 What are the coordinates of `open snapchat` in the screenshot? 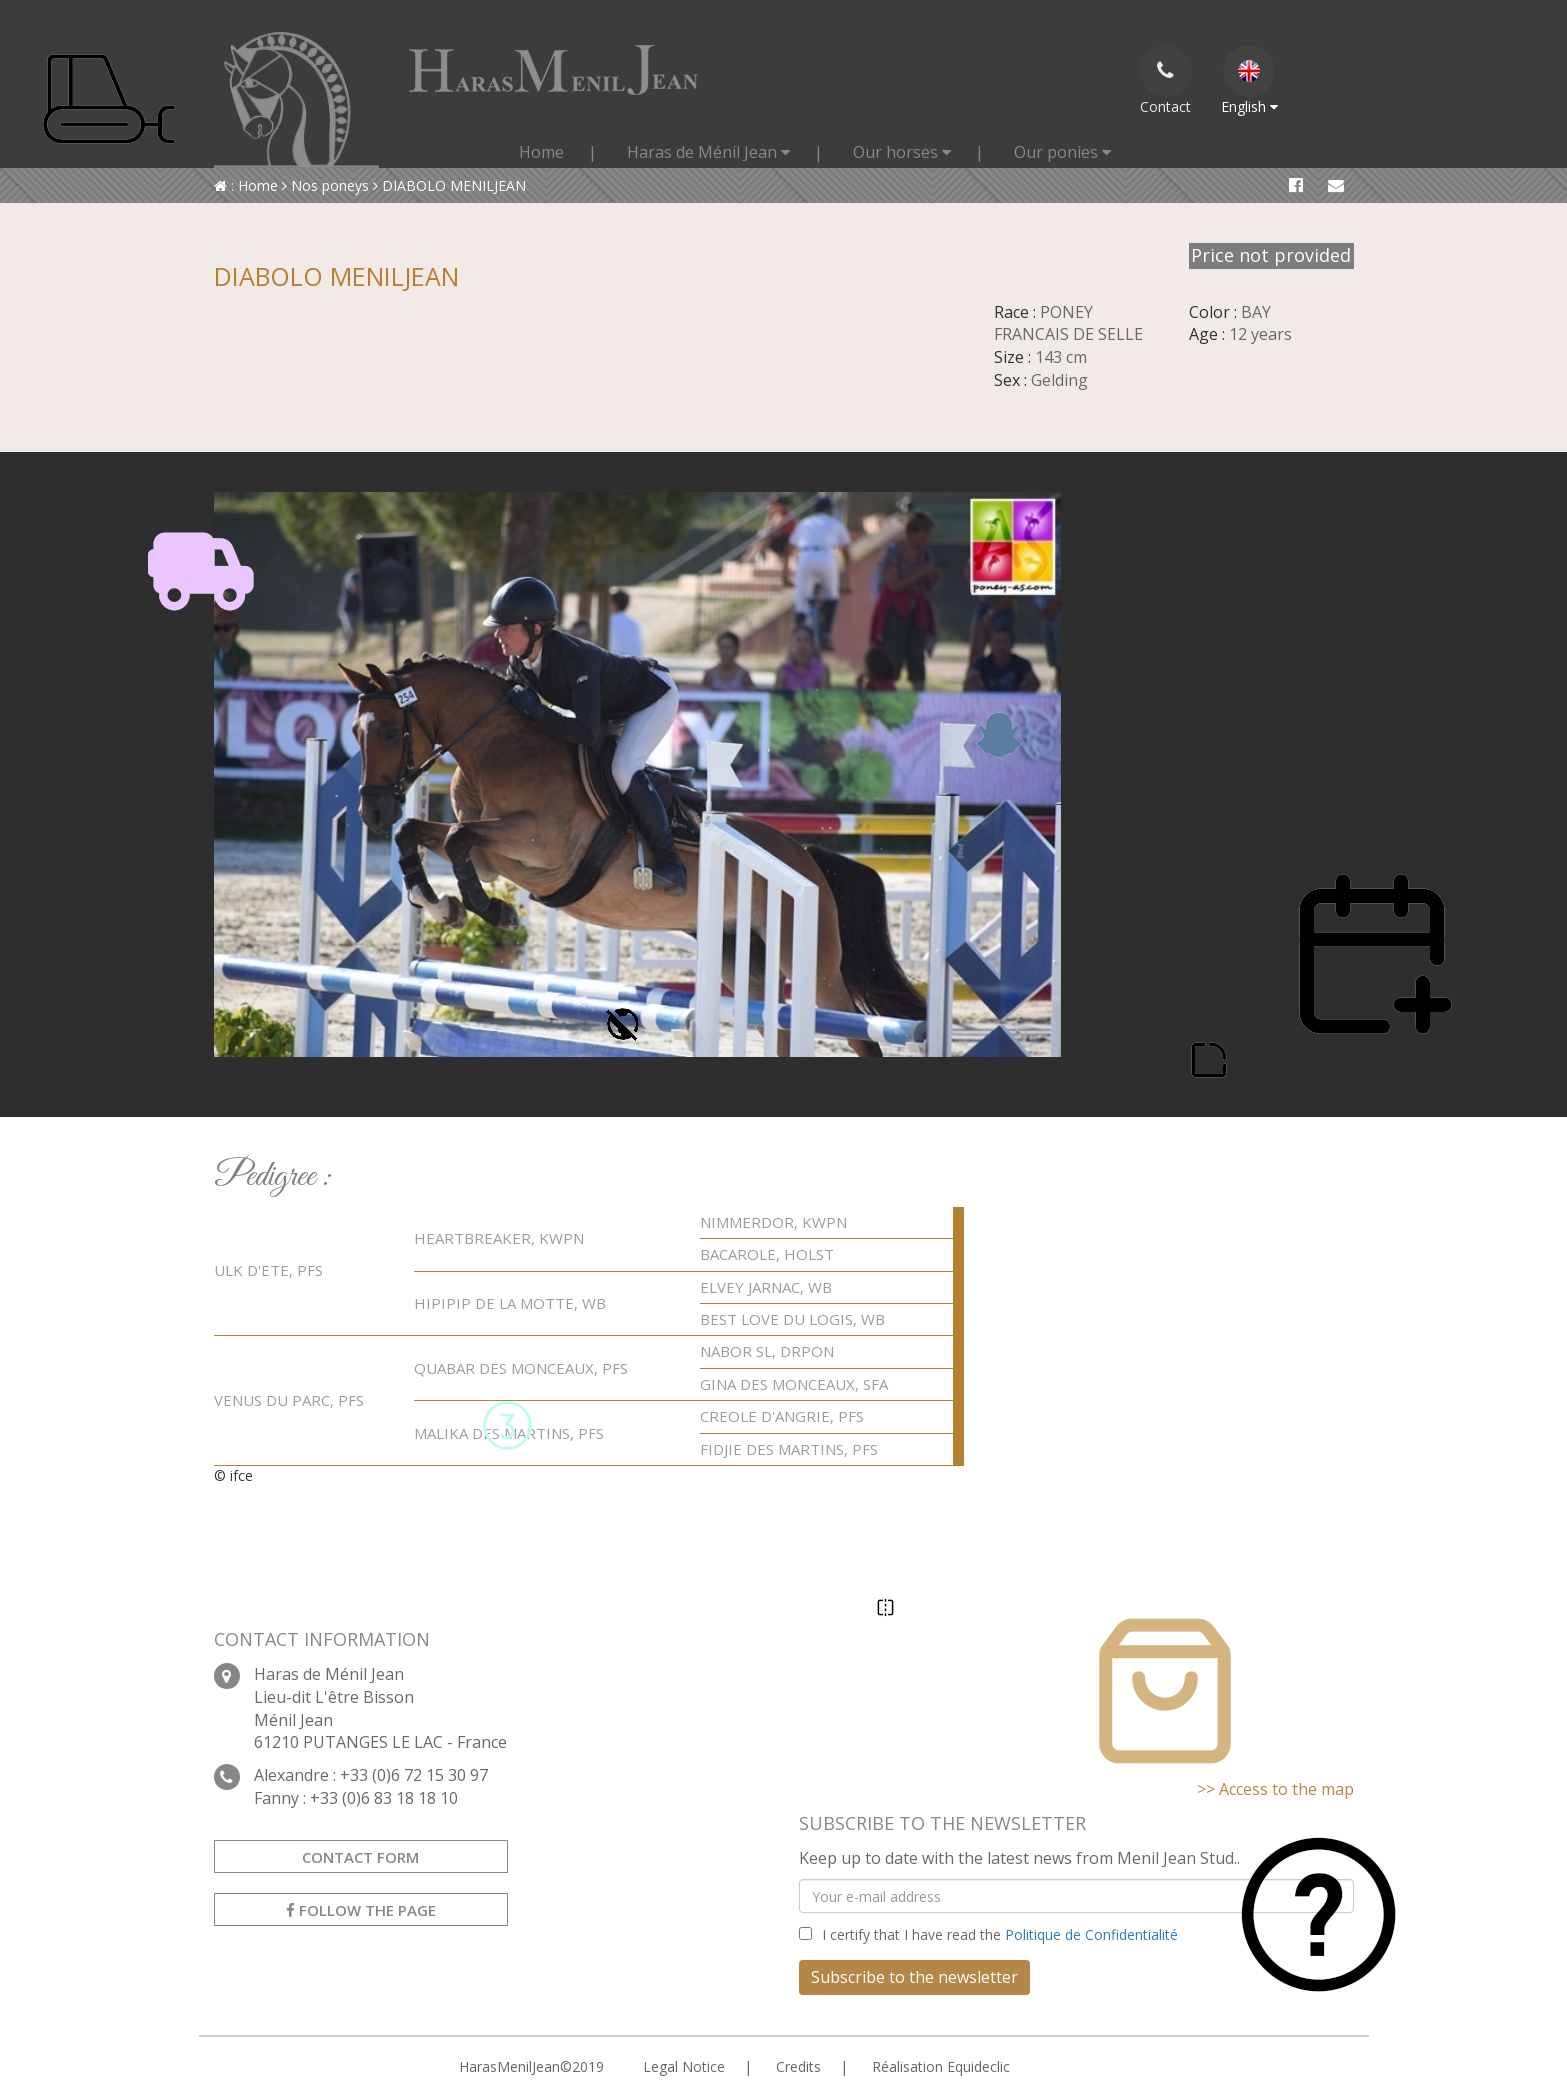 It's located at (999, 735).